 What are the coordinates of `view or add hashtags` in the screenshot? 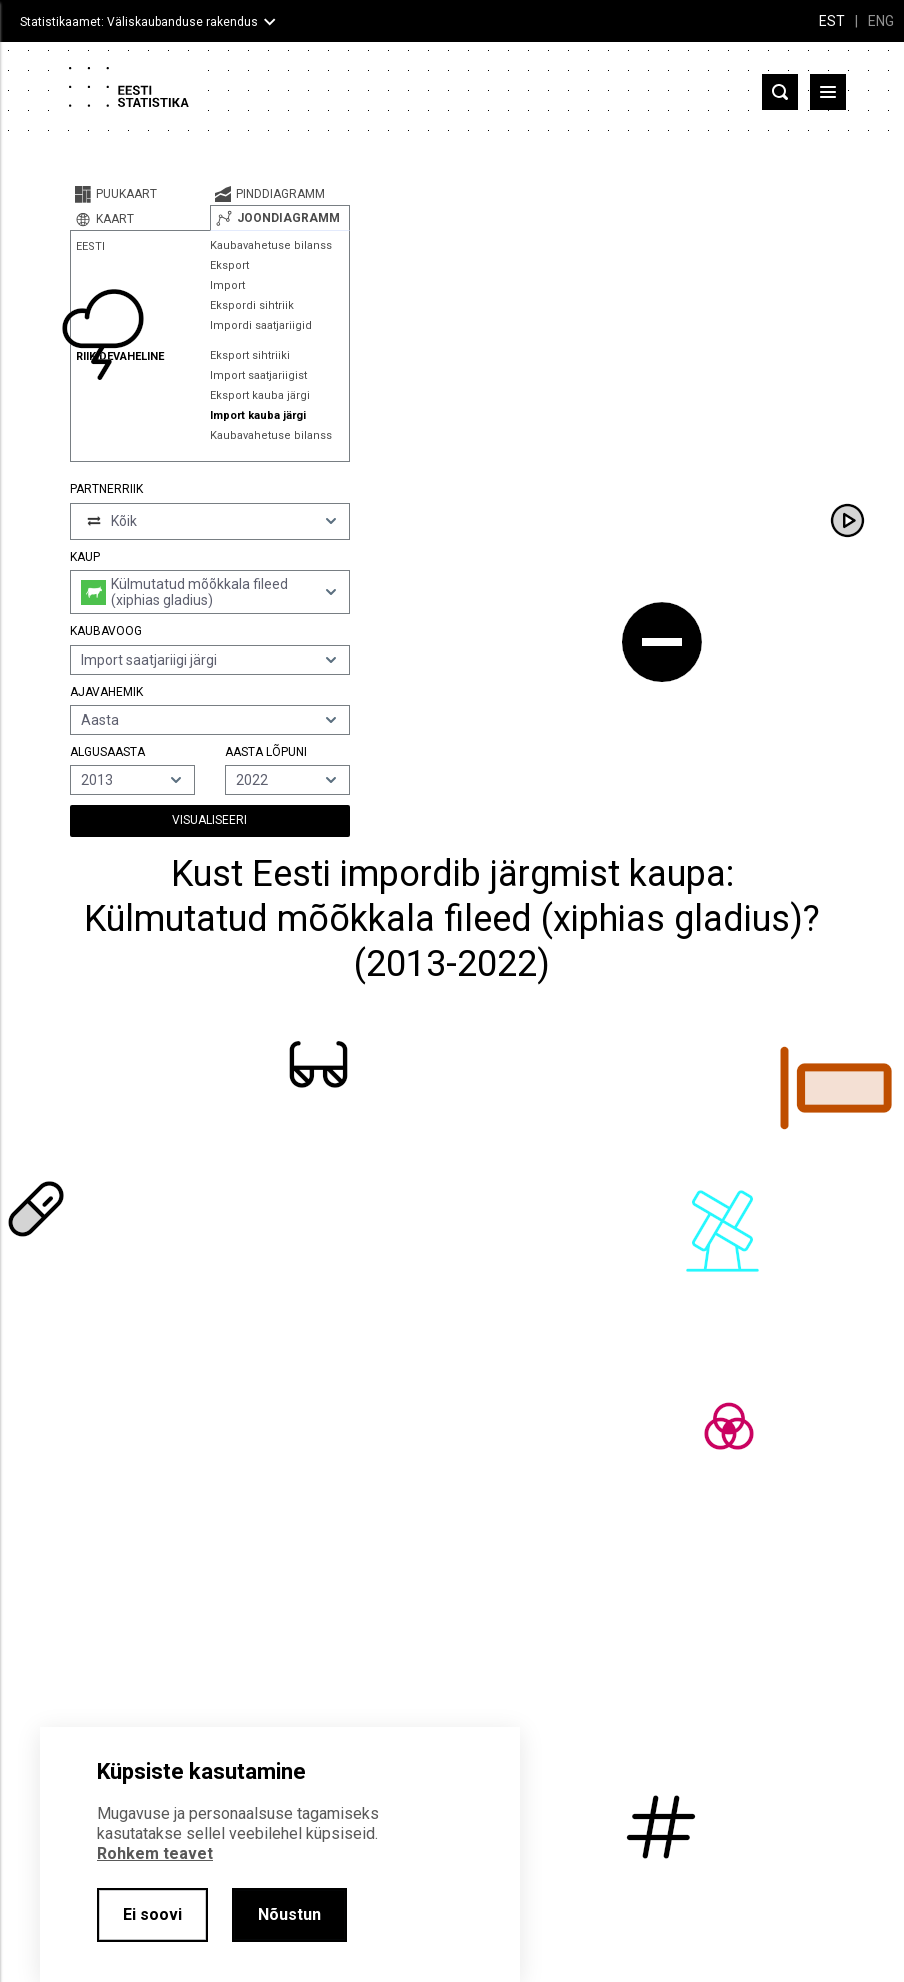 It's located at (661, 1827).